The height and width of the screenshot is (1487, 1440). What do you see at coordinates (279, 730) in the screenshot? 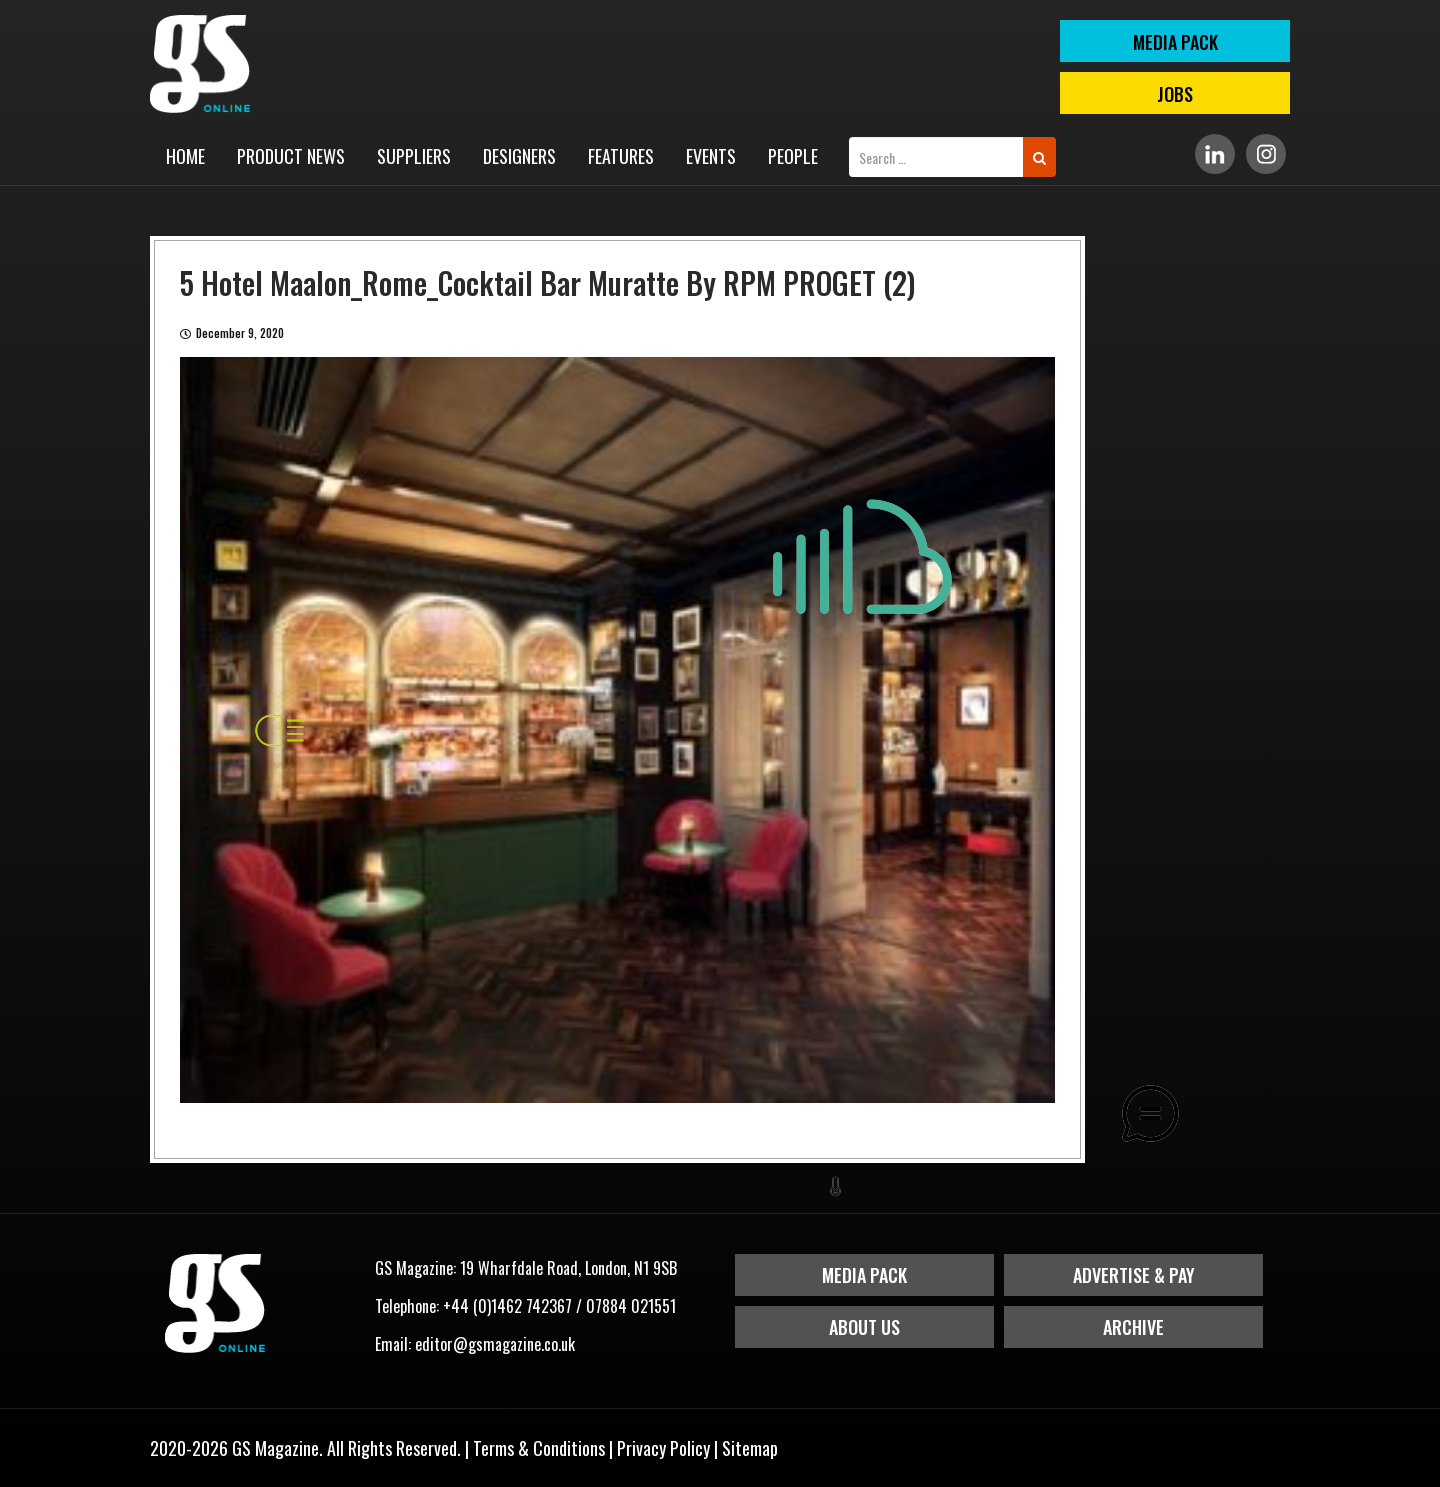
I see `toggle vehicle headlights on/off` at bounding box center [279, 730].